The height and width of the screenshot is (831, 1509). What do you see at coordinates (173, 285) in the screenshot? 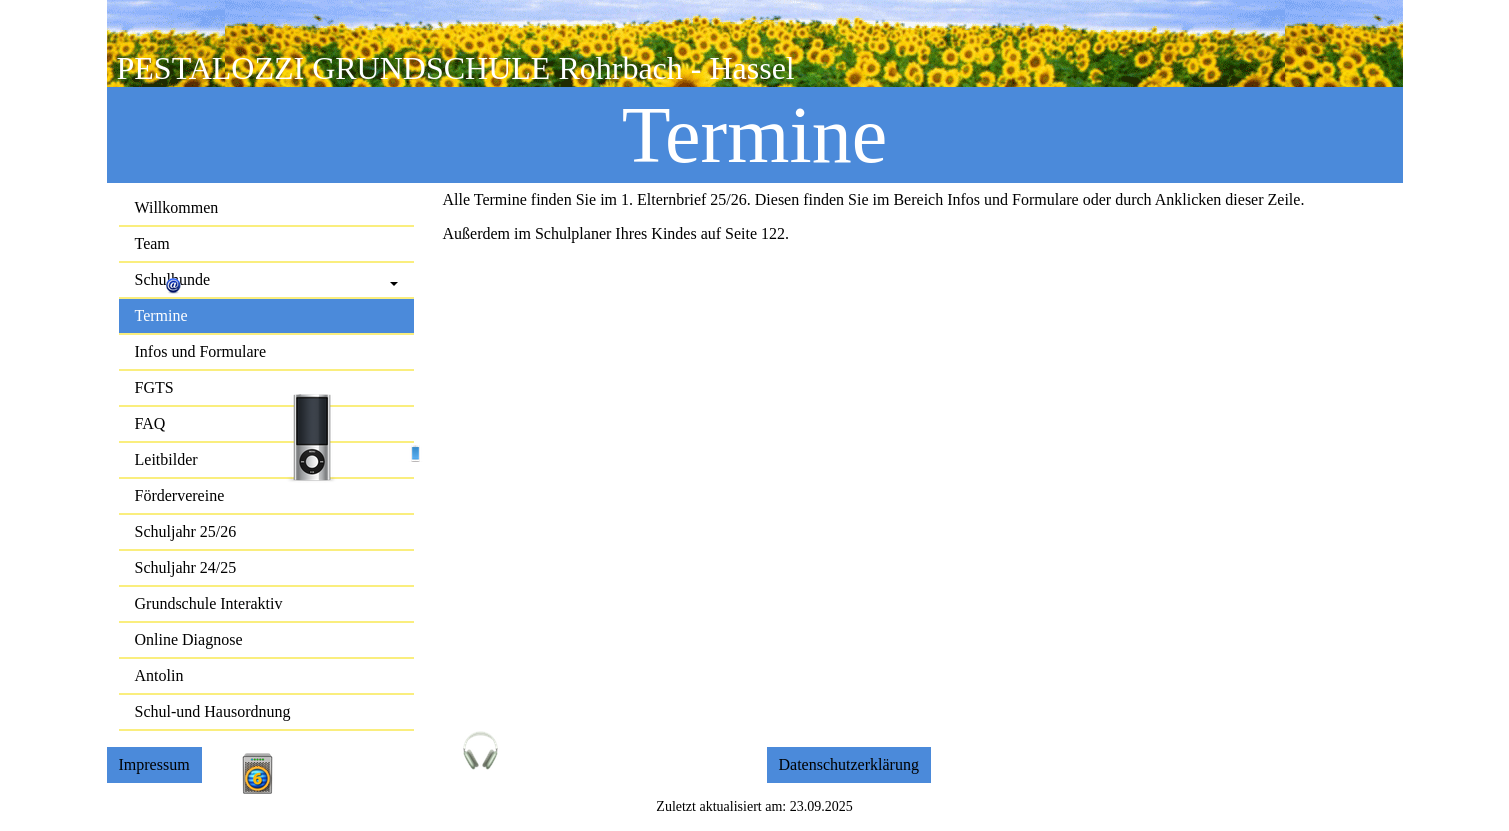
I see `access email account settings` at bounding box center [173, 285].